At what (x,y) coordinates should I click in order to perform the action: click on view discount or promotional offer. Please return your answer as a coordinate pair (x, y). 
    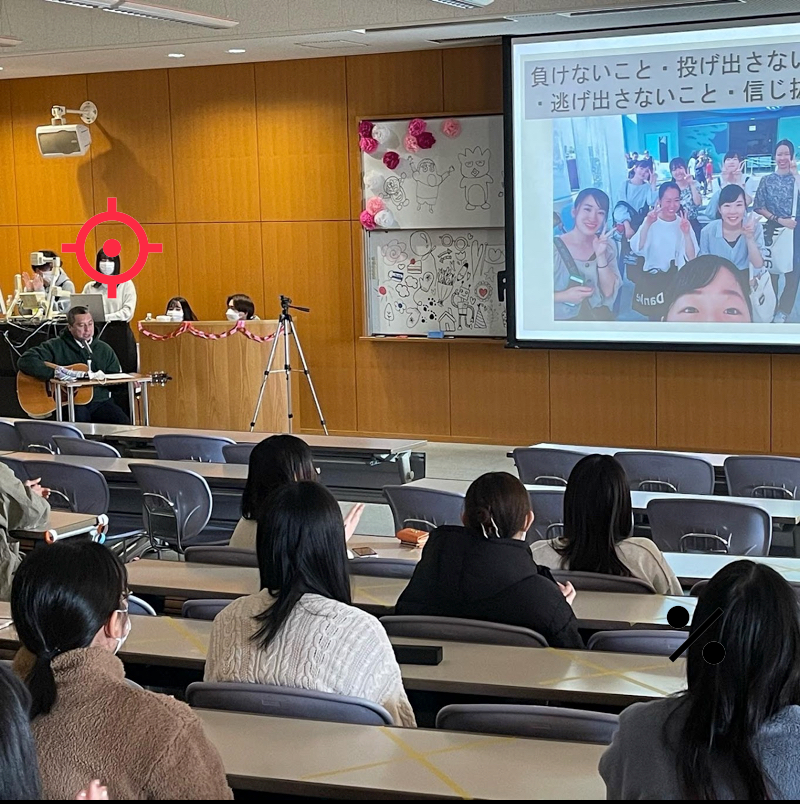
    Looking at the image, I should click on (696, 635).